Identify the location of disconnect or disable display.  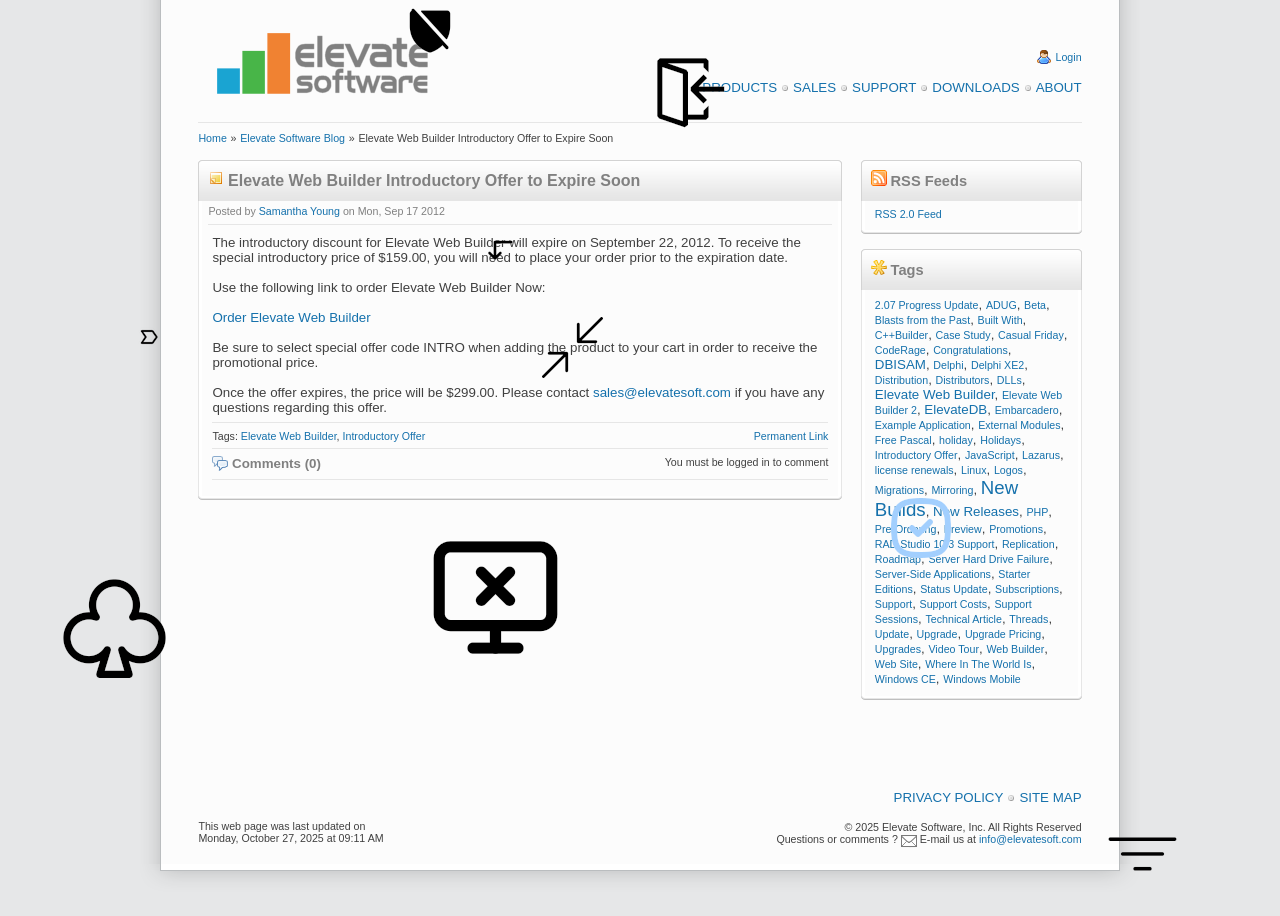
(495, 597).